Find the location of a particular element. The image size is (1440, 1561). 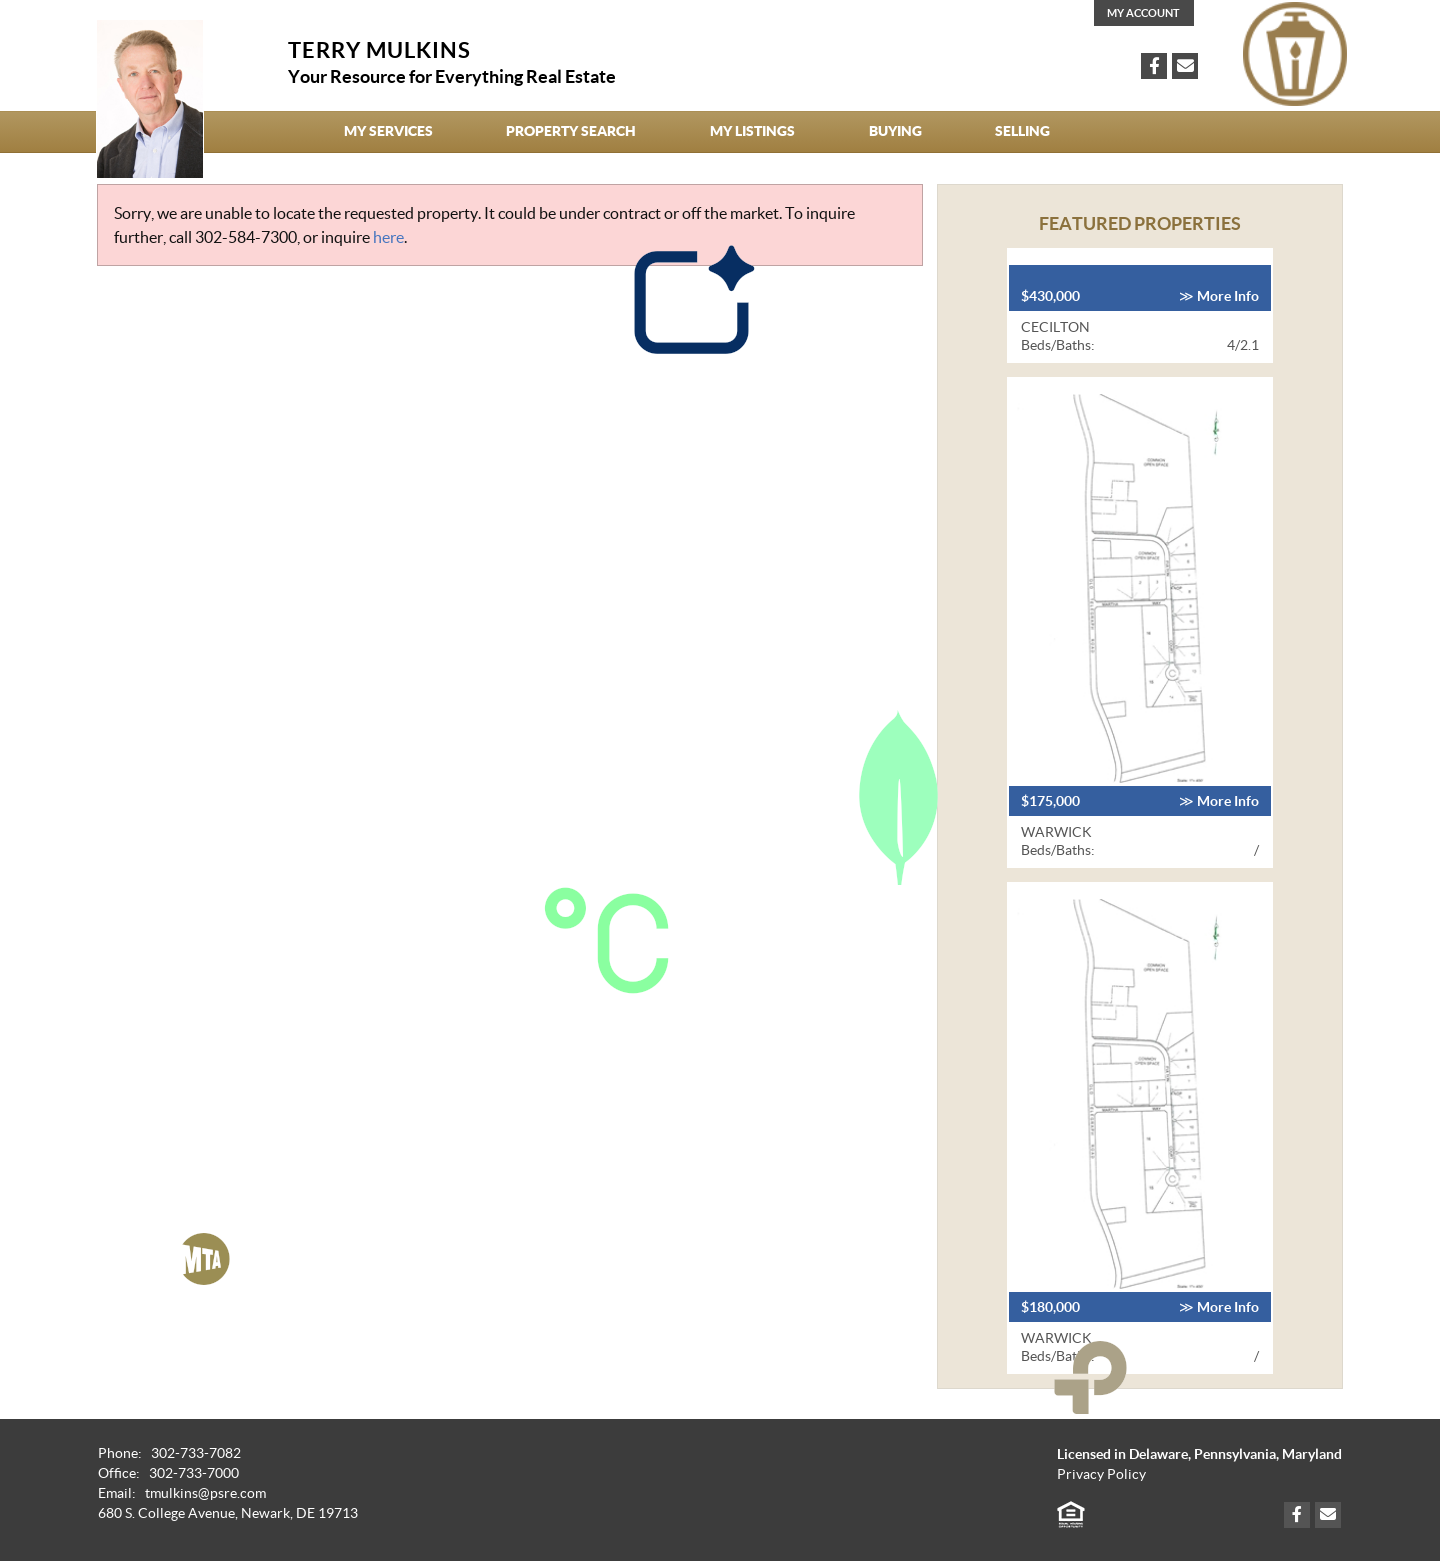

tp-link brand logo is located at coordinates (1090, 1377).